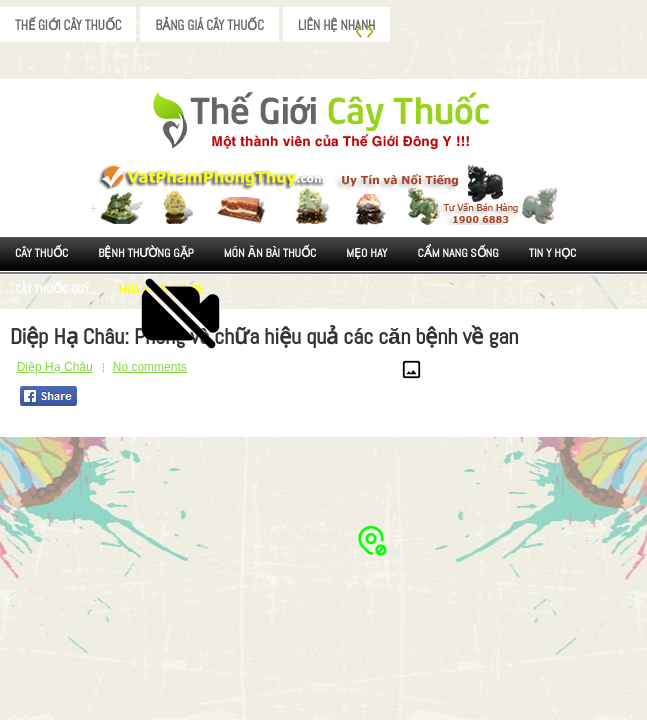  I want to click on turn off camera or disable video, so click(180, 313).